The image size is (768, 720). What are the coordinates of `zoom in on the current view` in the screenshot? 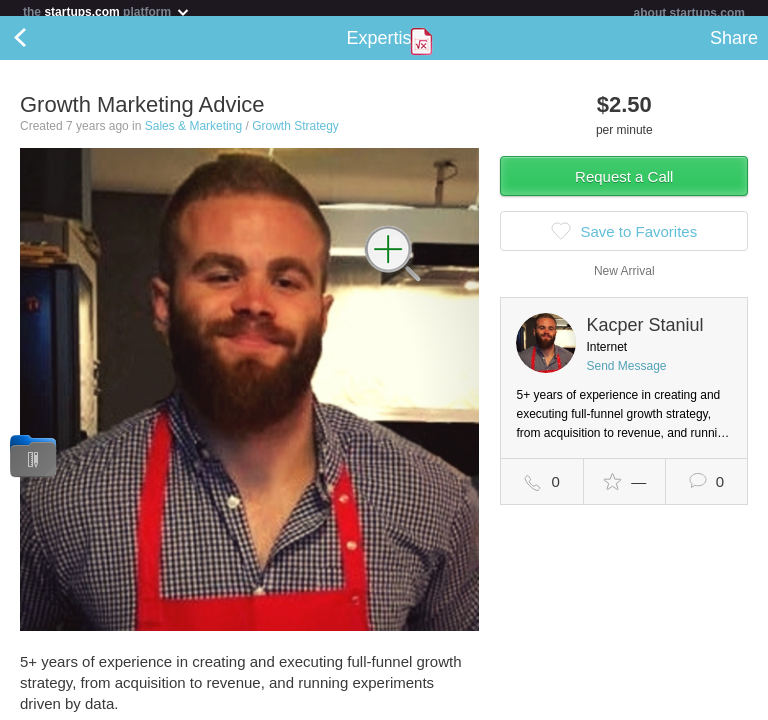 It's located at (392, 253).